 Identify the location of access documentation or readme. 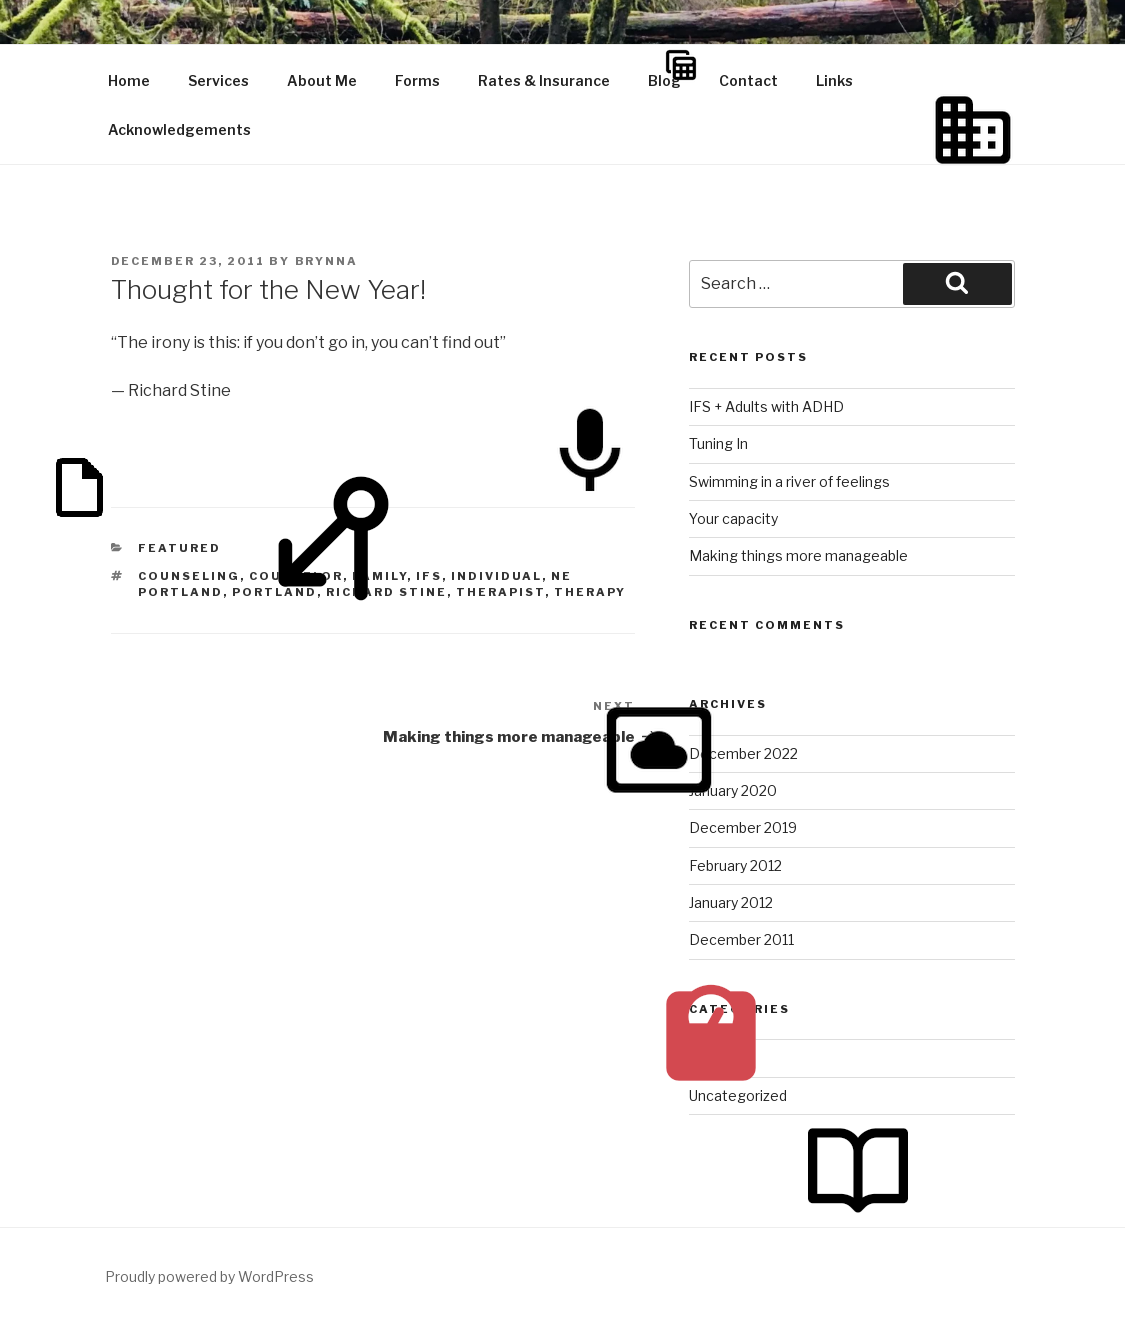
(858, 1172).